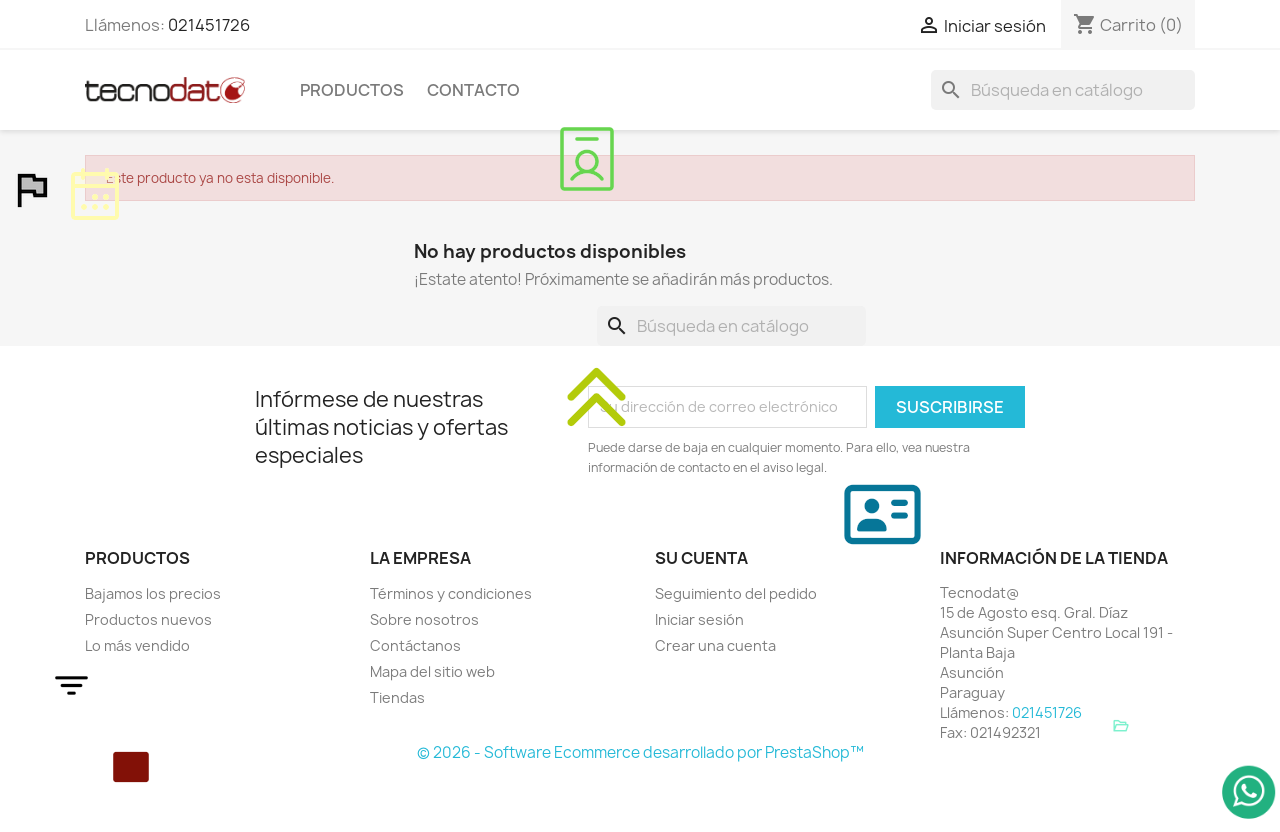 The width and height of the screenshot is (1280, 832). What do you see at coordinates (71, 685) in the screenshot?
I see `filter or sort list items` at bounding box center [71, 685].